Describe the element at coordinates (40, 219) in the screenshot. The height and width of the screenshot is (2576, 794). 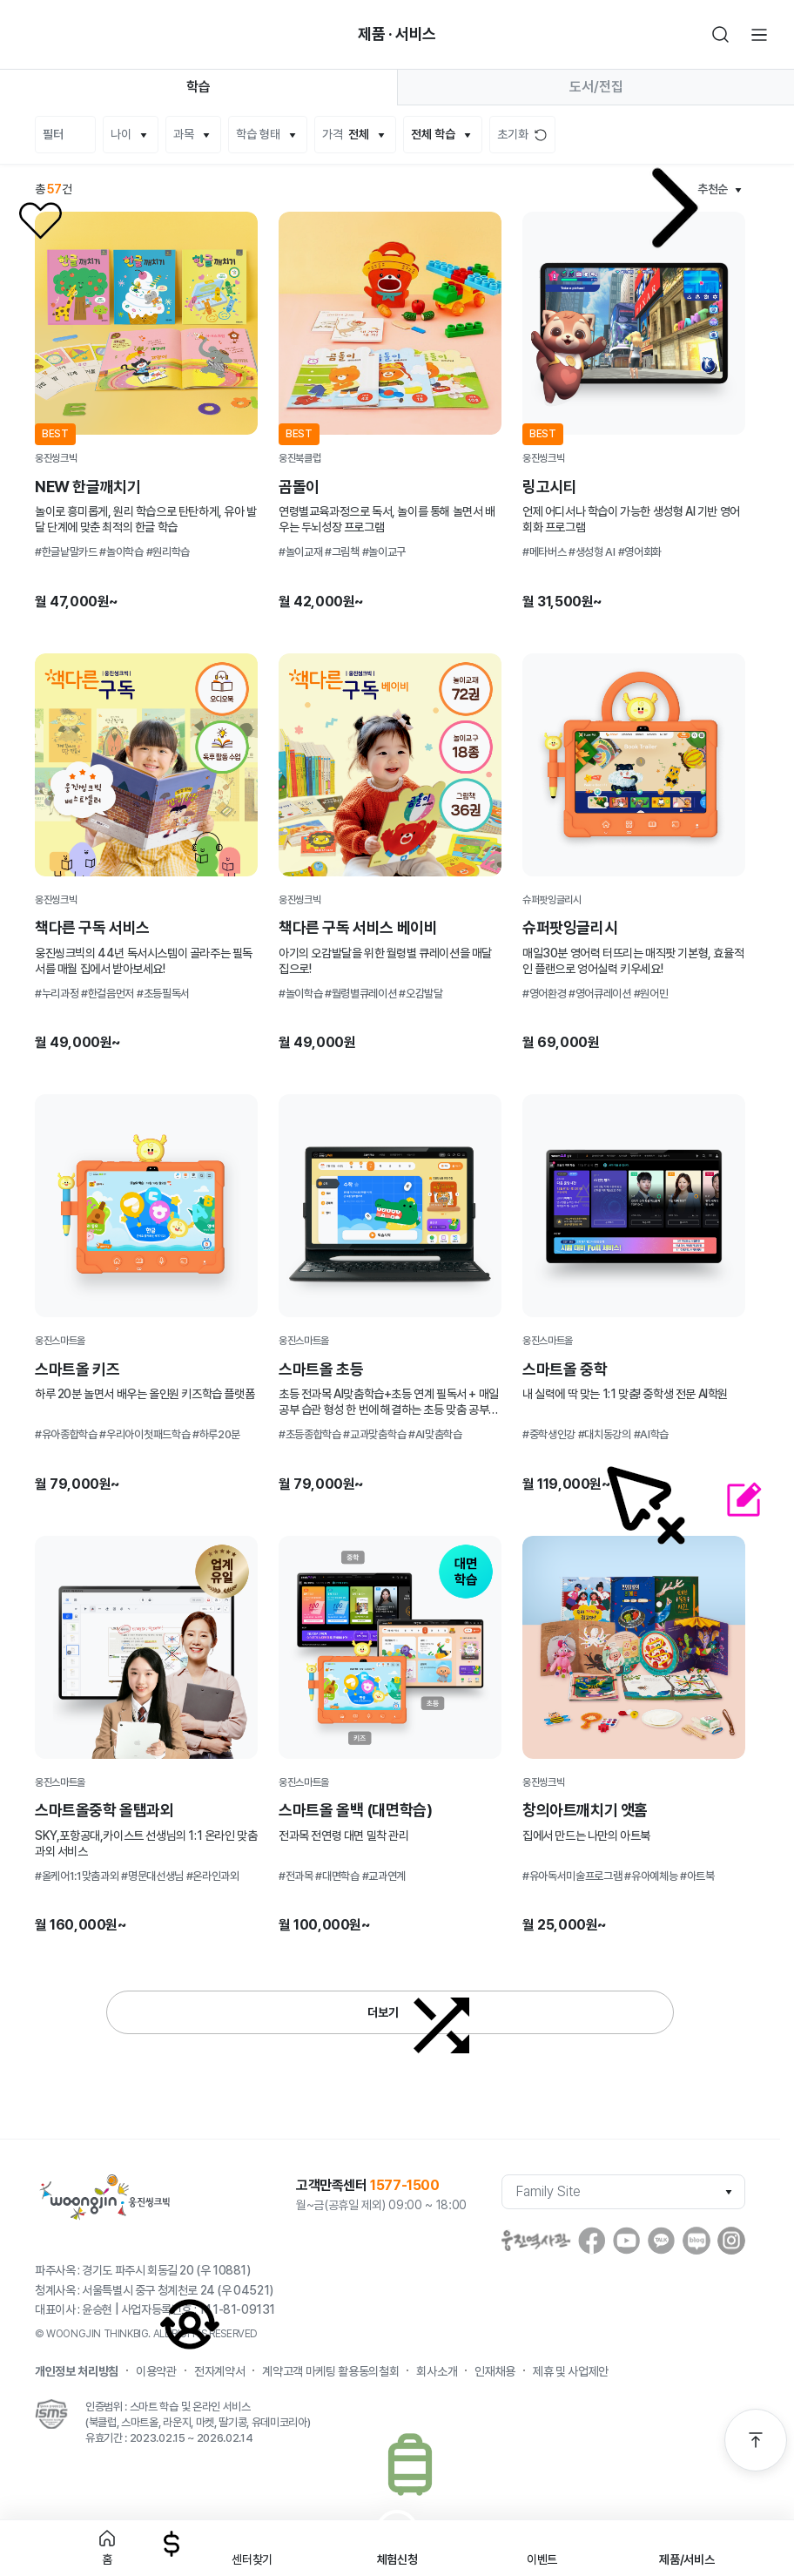
I see `add to favorites` at that location.